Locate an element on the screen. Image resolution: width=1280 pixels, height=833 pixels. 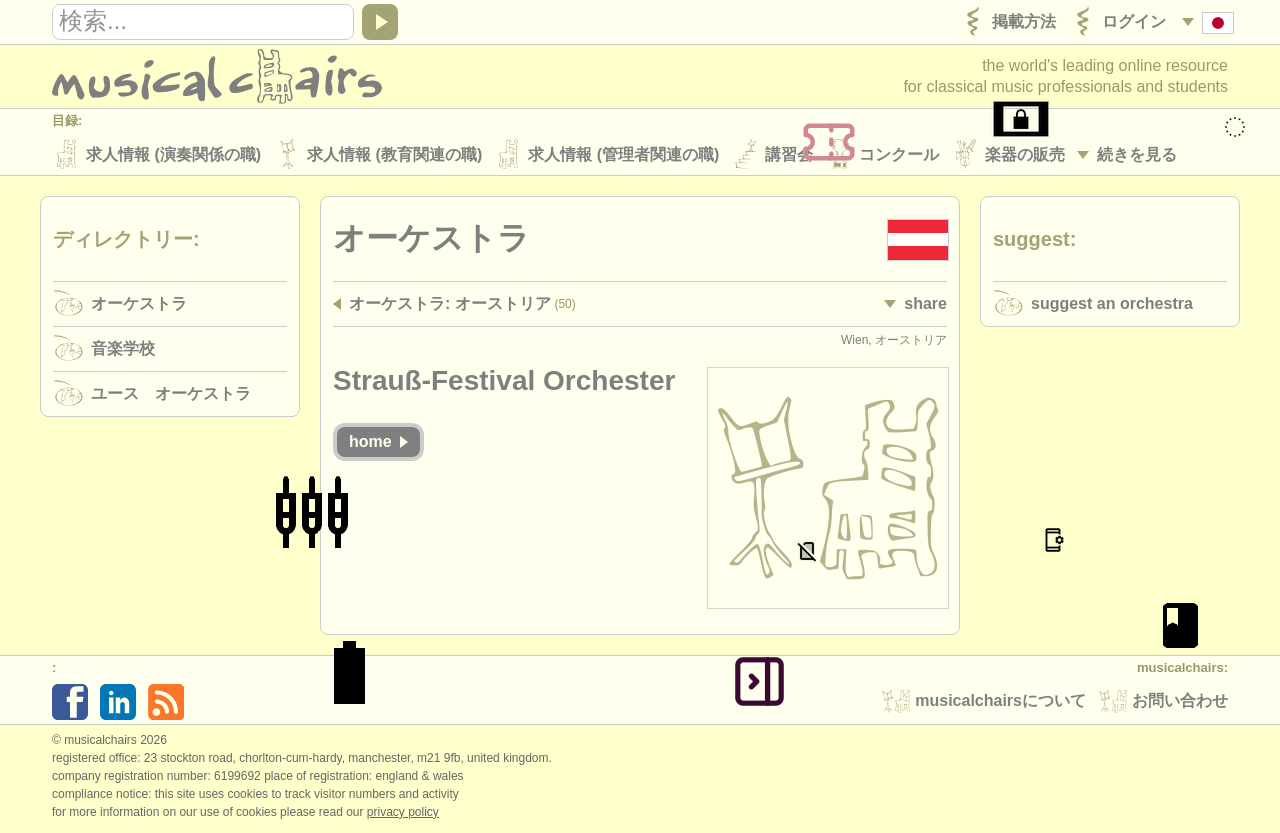
lock screen in landscape orientation is located at coordinates (1021, 119).